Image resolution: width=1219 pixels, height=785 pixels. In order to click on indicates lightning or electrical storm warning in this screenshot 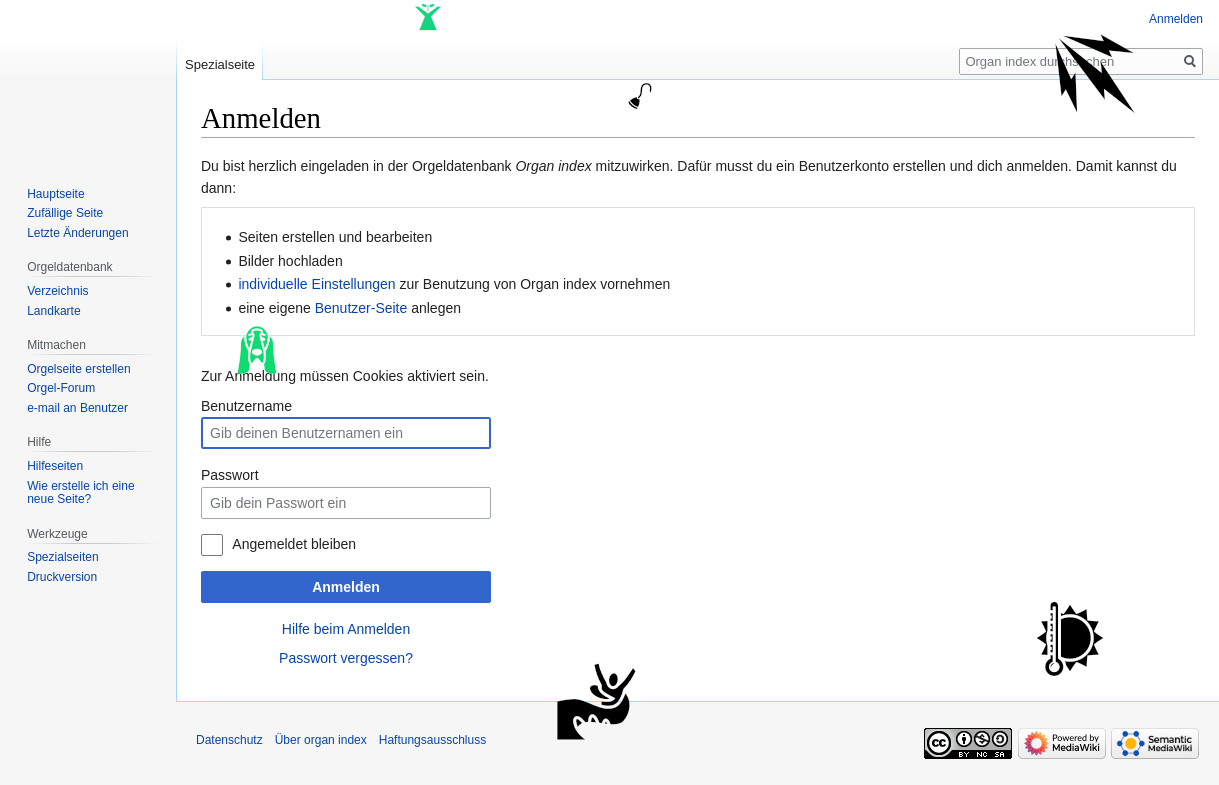, I will do `click(1094, 73)`.